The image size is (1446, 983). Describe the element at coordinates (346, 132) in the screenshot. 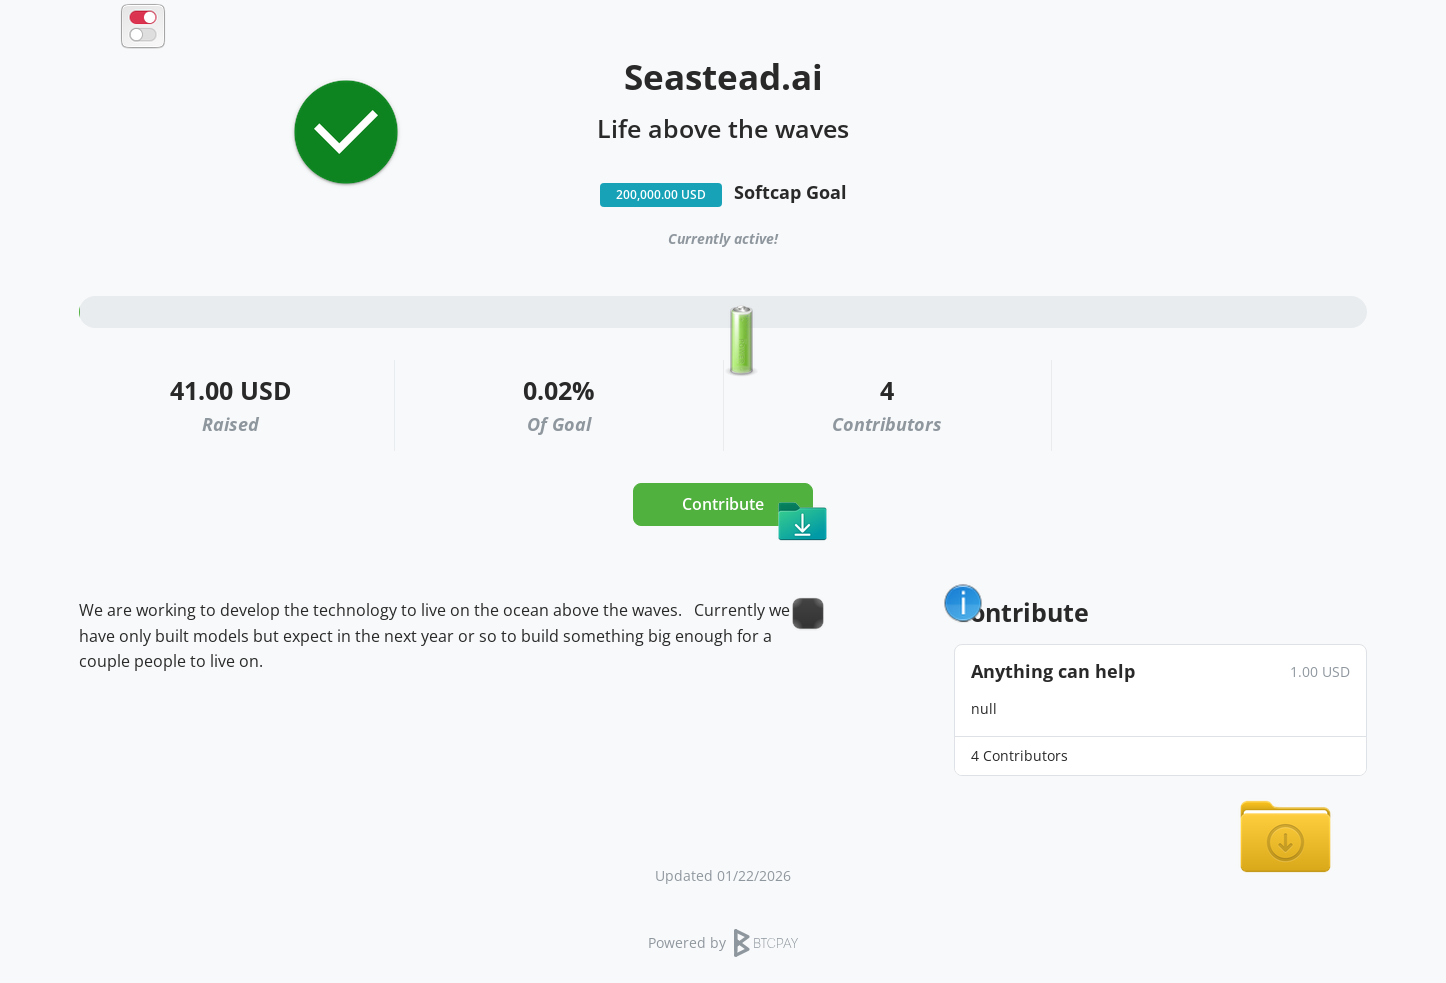

I see `indicates a default or selected item` at that location.